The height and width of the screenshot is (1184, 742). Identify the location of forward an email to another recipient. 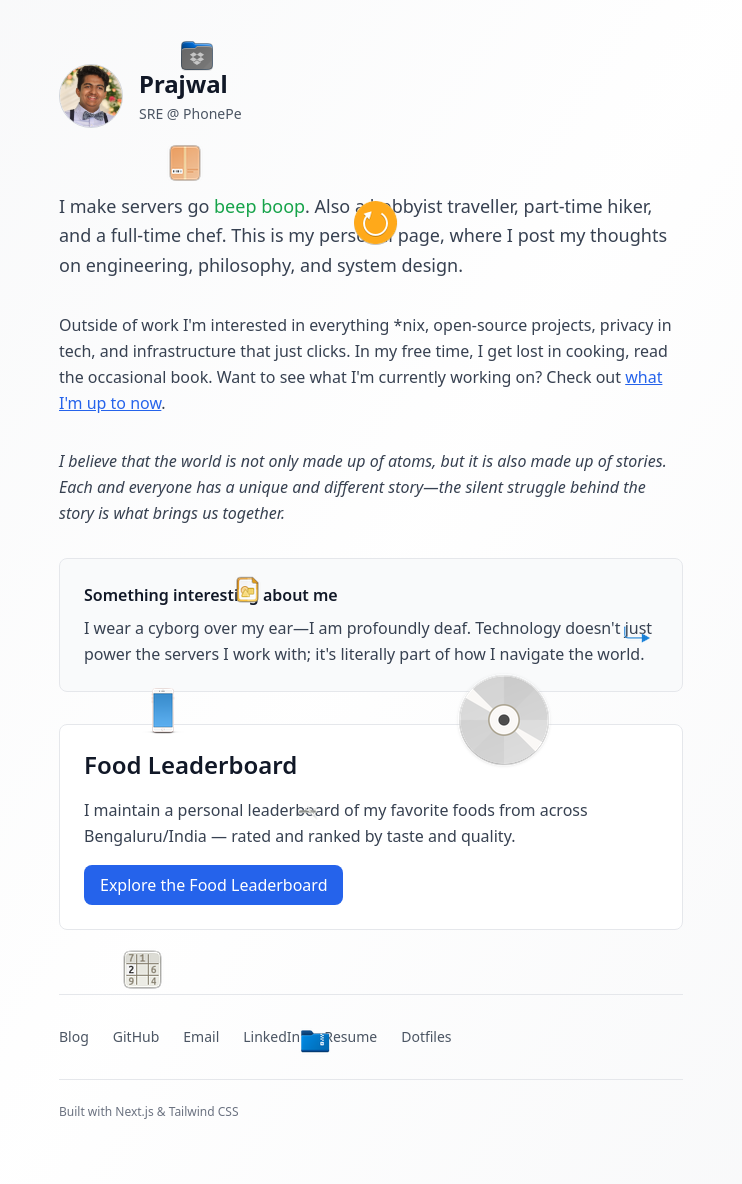
(637, 632).